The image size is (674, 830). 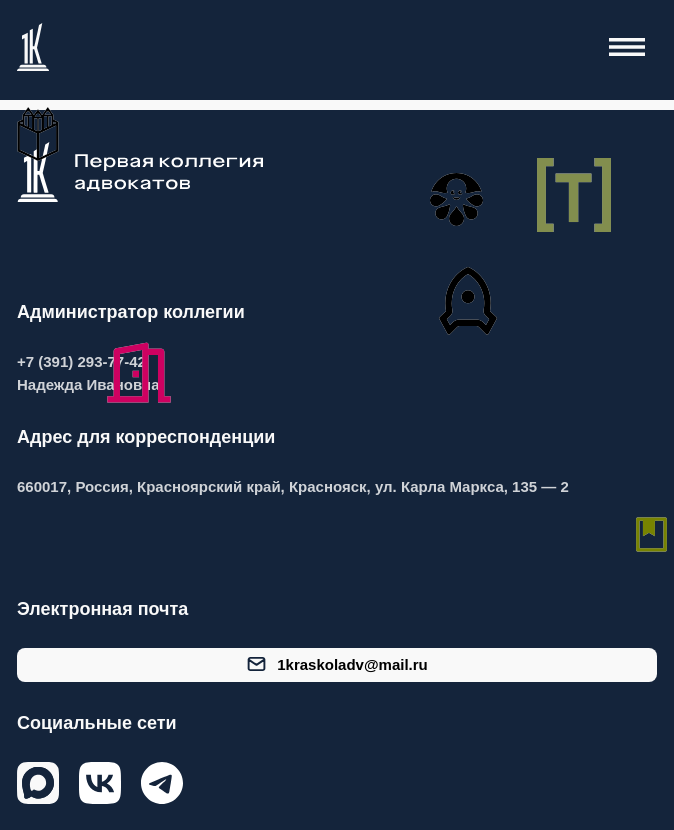 What do you see at coordinates (456, 199) in the screenshot?
I see `visit the Custom Ink website` at bounding box center [456, 199].